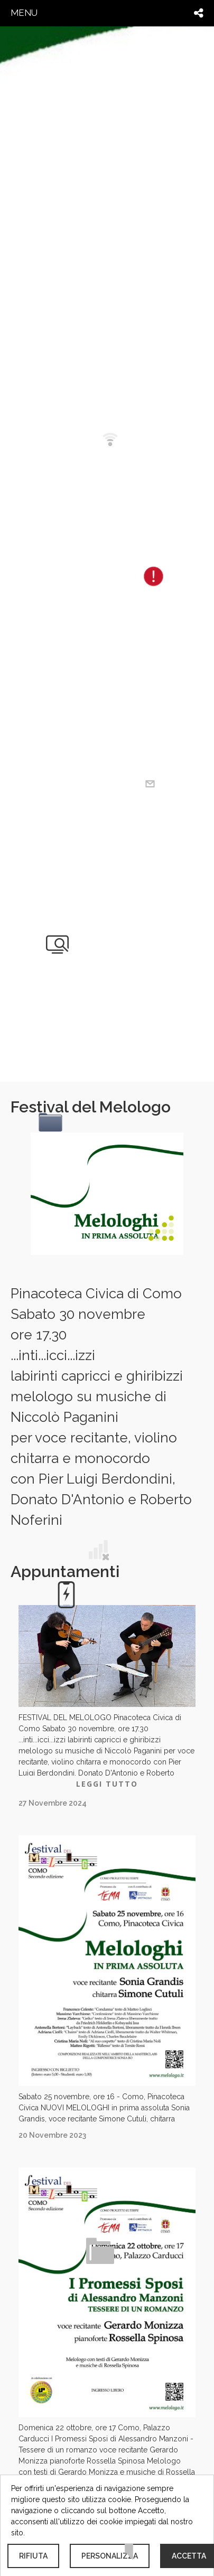 The width and height of the screenshot is (214, 2576). Describe the element at coordinates (162, 1227) in the screenshot. I see `launch four-in-a-row game` at that location.